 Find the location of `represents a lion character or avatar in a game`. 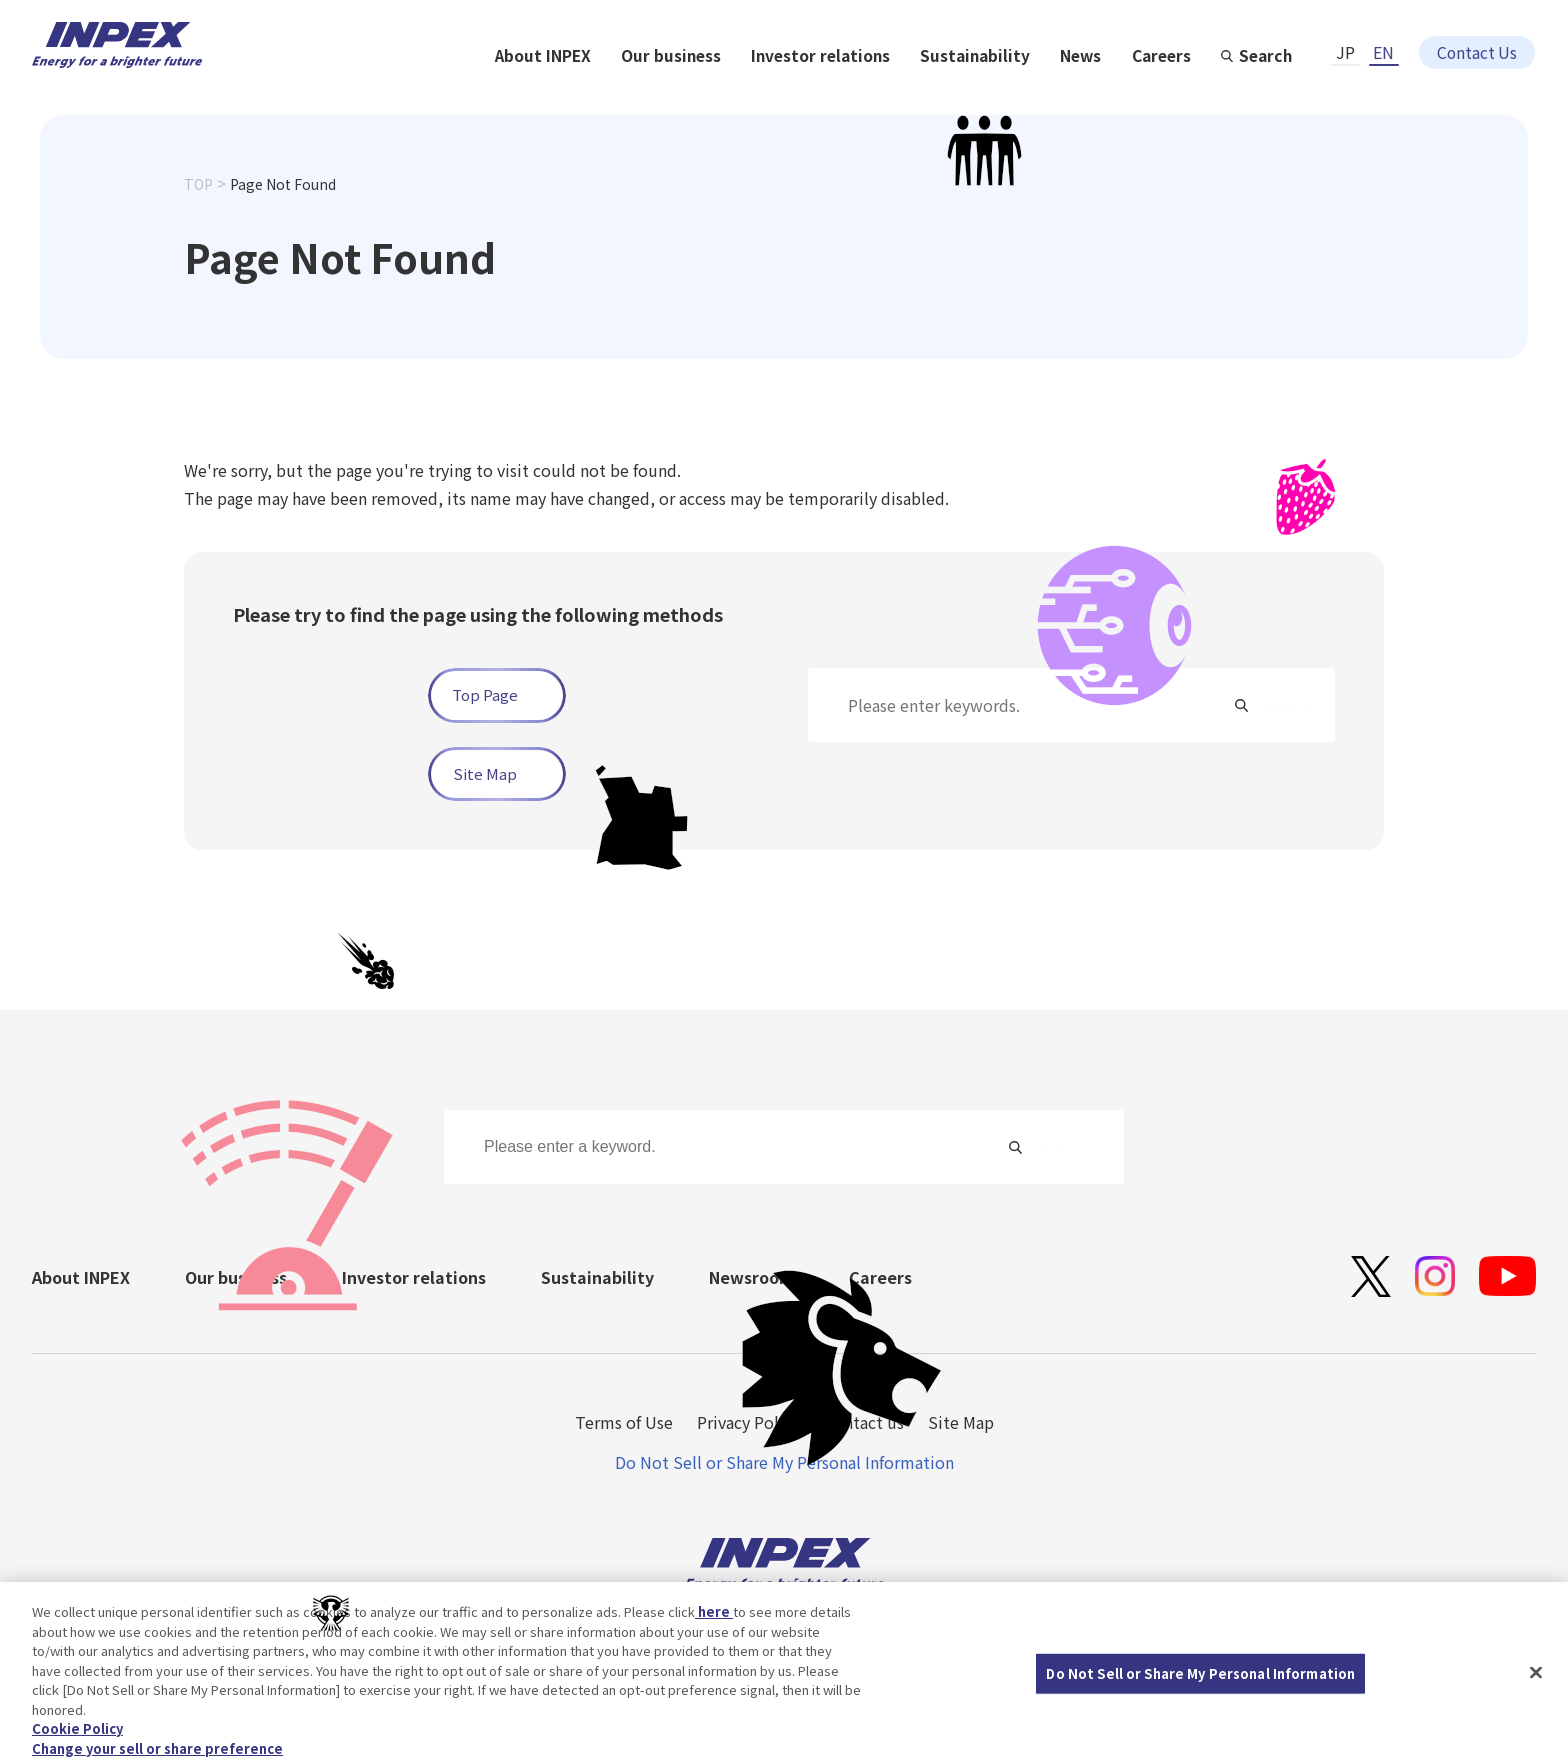

represents a lion character or avatar in a game is located at coordinates (843, 1371).